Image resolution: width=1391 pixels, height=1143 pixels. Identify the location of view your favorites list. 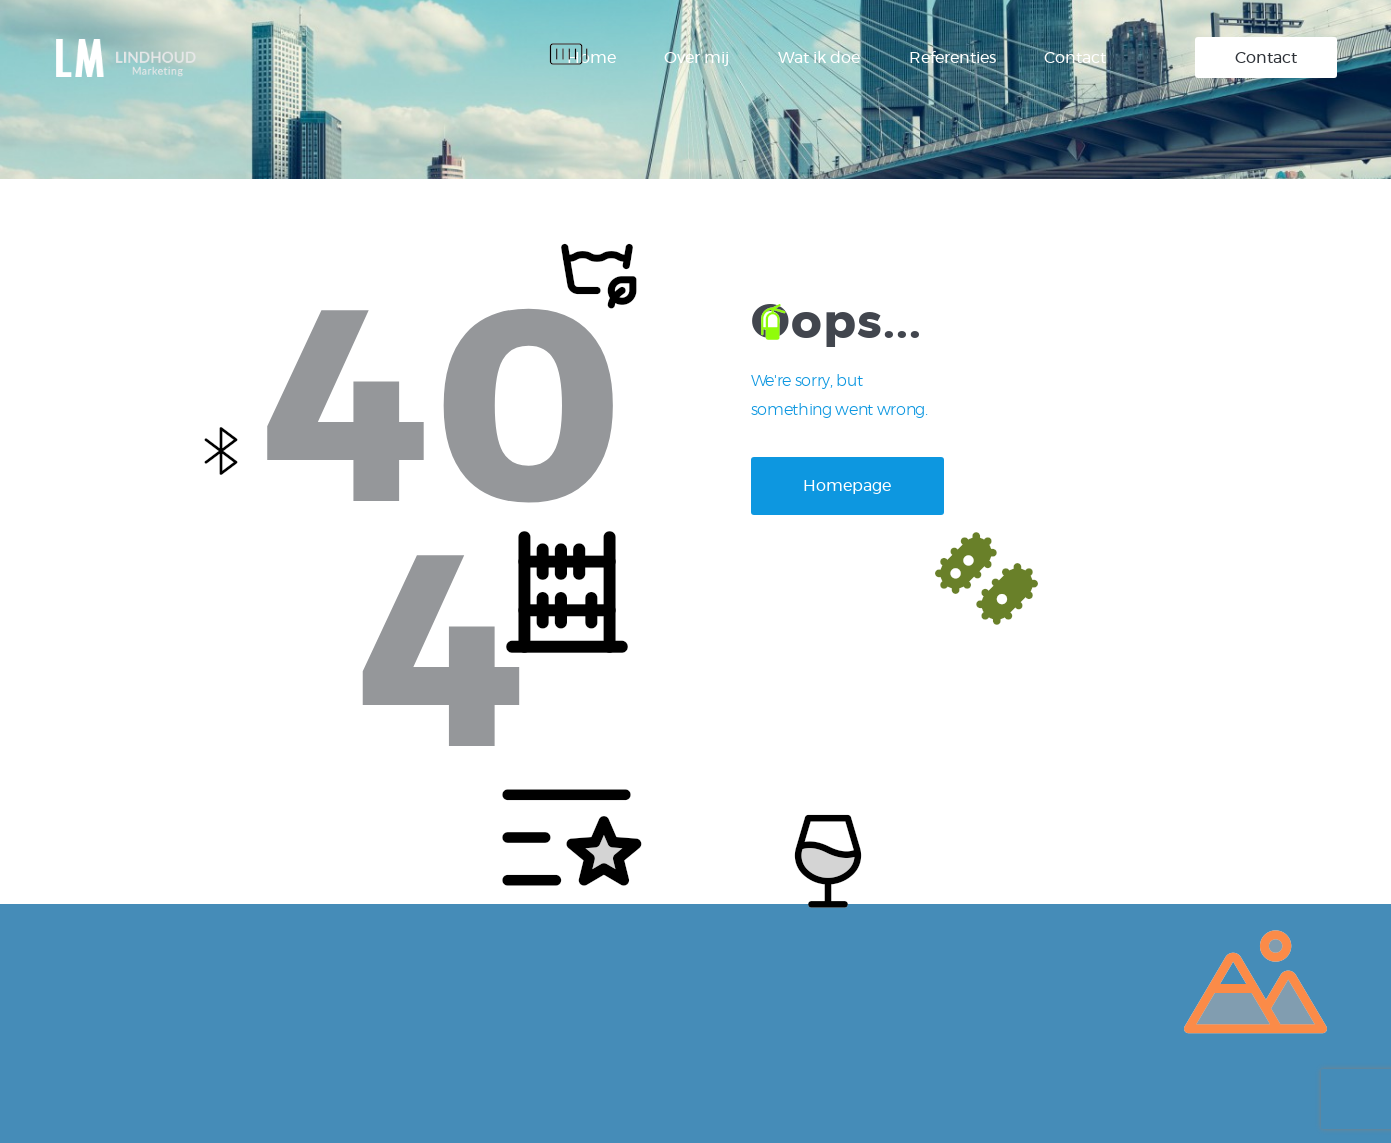
(566, 837).